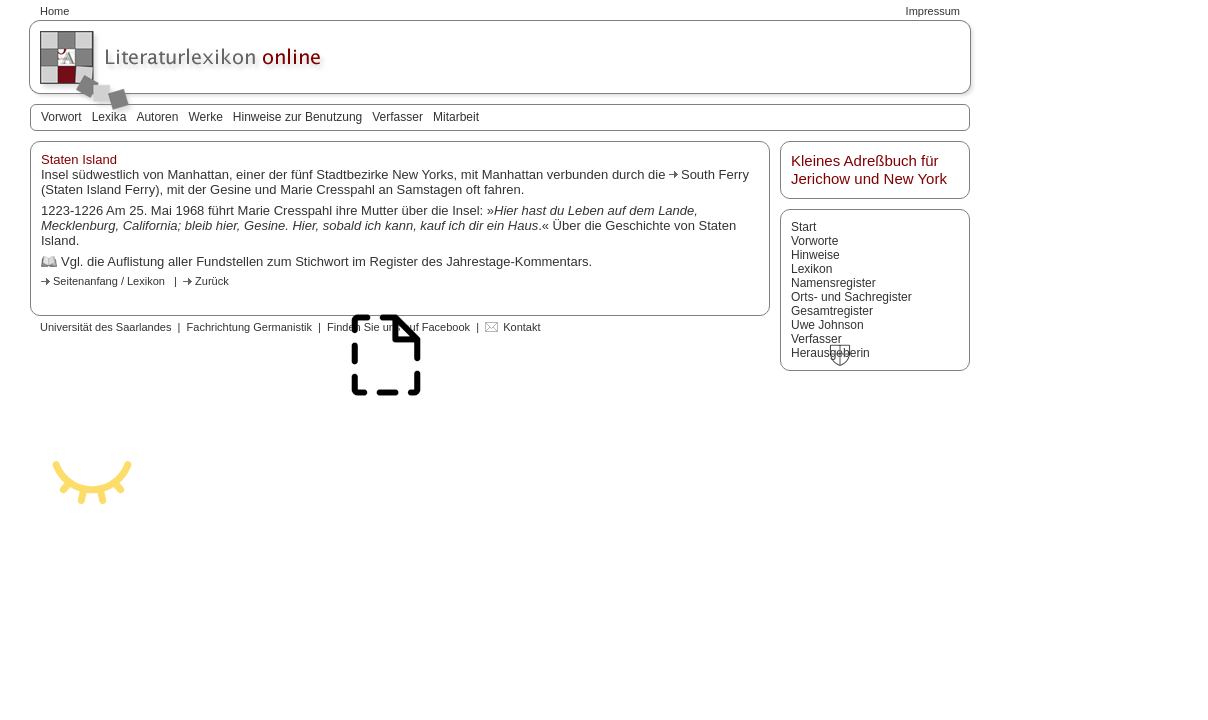 Image resolution: width=1208 pixels, height=720 pixels. I want to click on indicates a draft or incomplete file, so click(386, 355).